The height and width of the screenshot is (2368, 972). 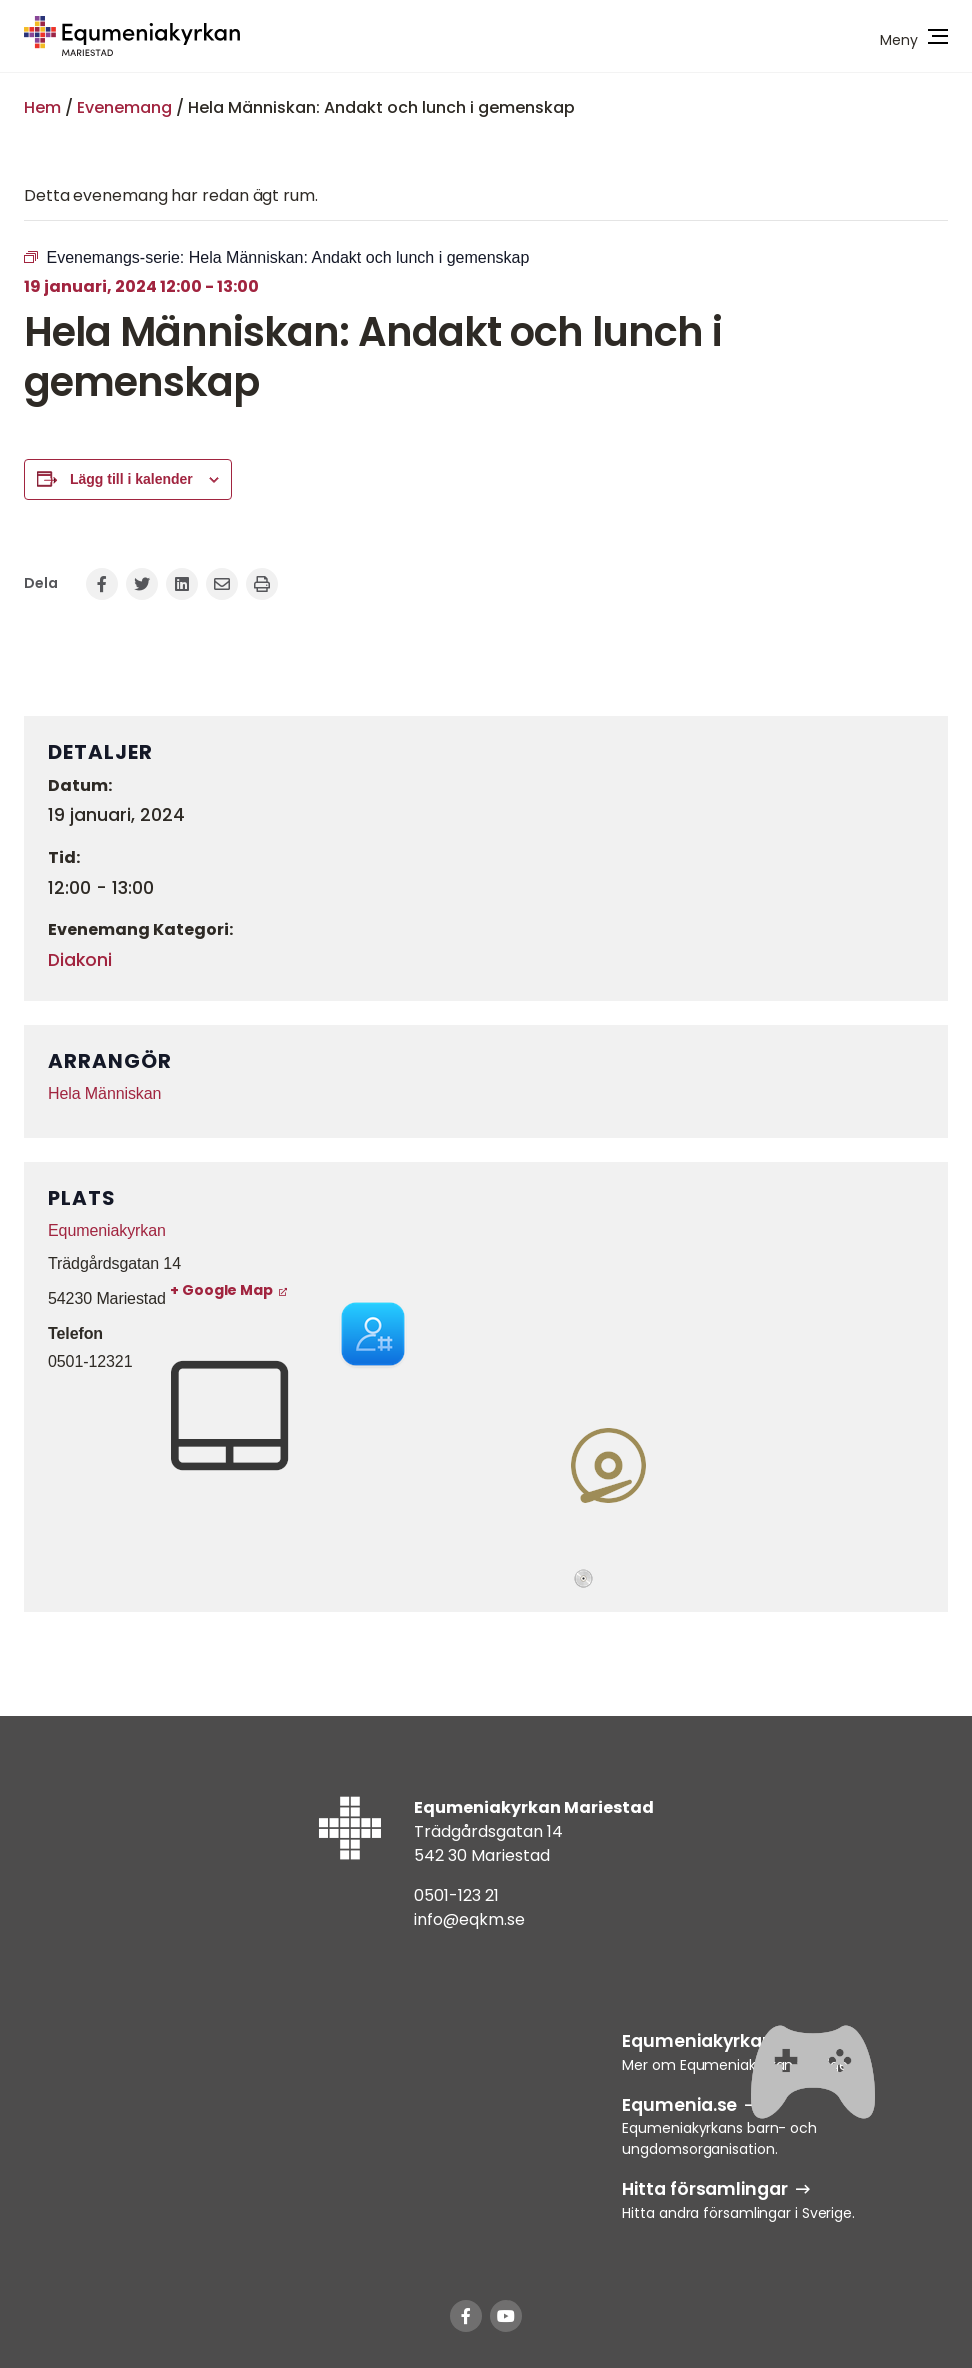 What do you see at coordinates (608, 1465) in the screenshot?
I see `open disk utility to manage storage devices` at bounding box center [608, 1465].